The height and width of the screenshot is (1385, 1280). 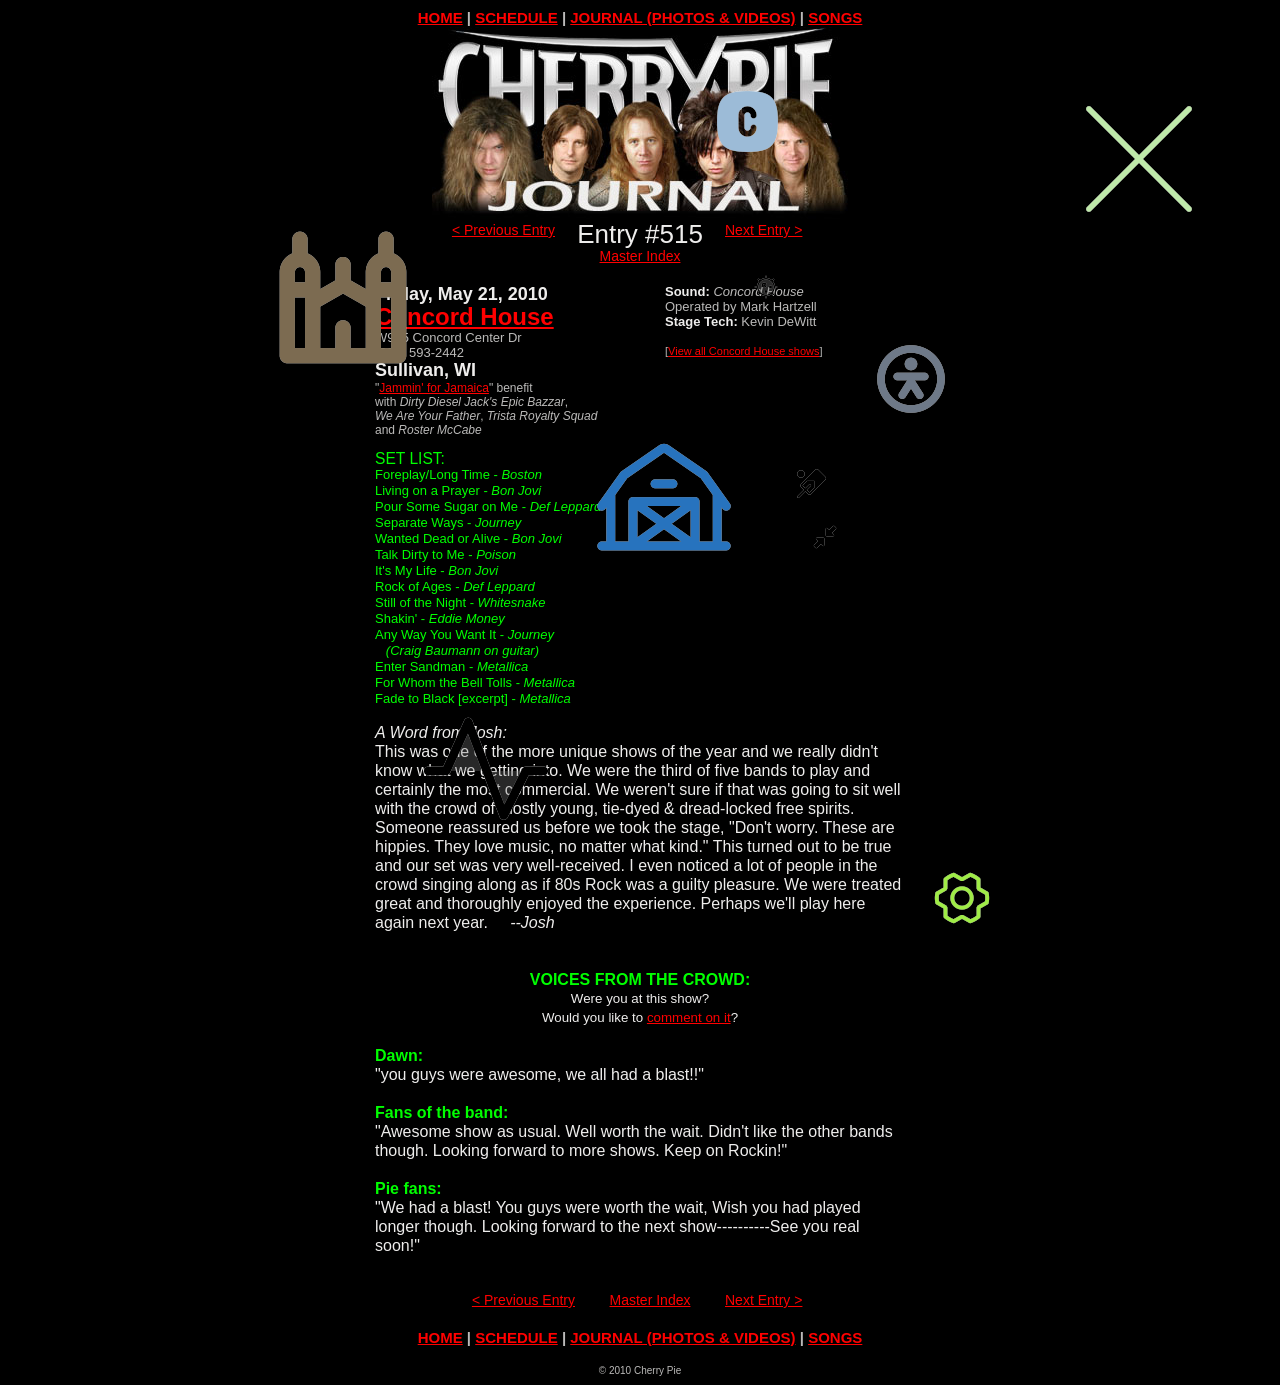 What do you see at coordinates (486, 771) in the screenshot?
I see `view health or heart rate data` at bounding box center [486, 771].